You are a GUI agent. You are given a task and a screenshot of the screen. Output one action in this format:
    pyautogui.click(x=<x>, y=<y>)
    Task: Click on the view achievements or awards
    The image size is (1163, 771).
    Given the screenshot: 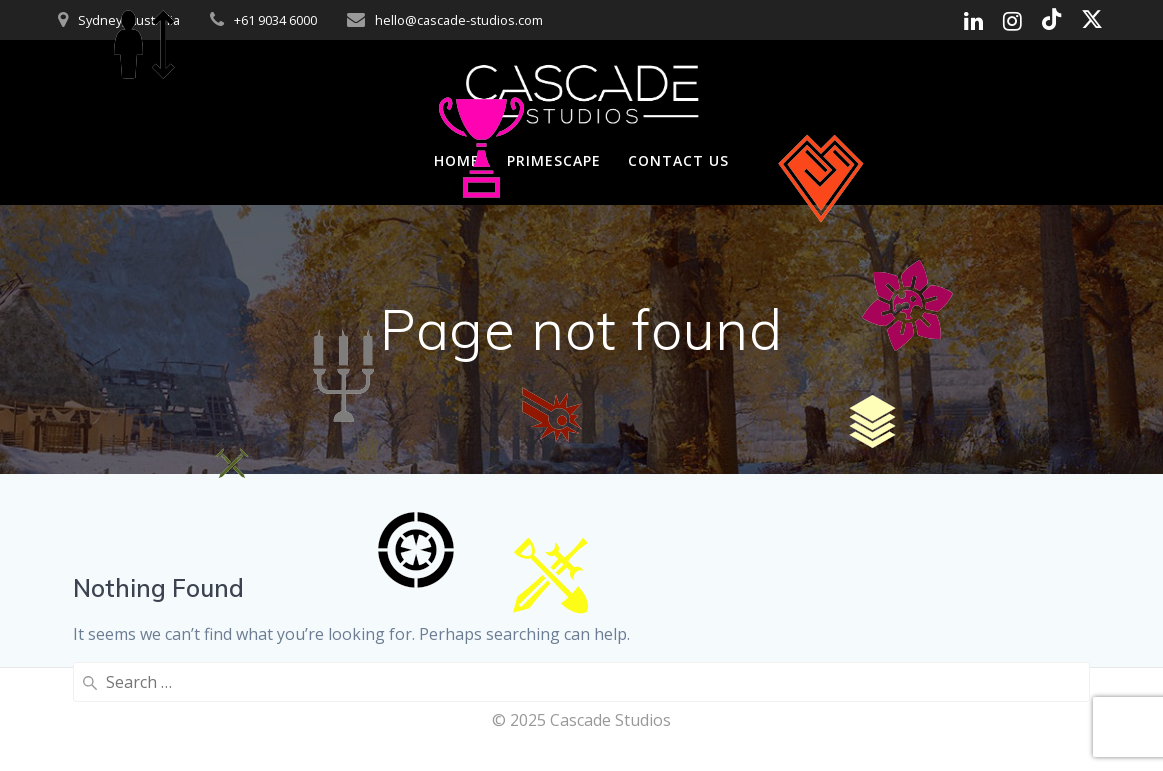 What is the action you would take?
    pyautogui.click(x=481, y=147)
    